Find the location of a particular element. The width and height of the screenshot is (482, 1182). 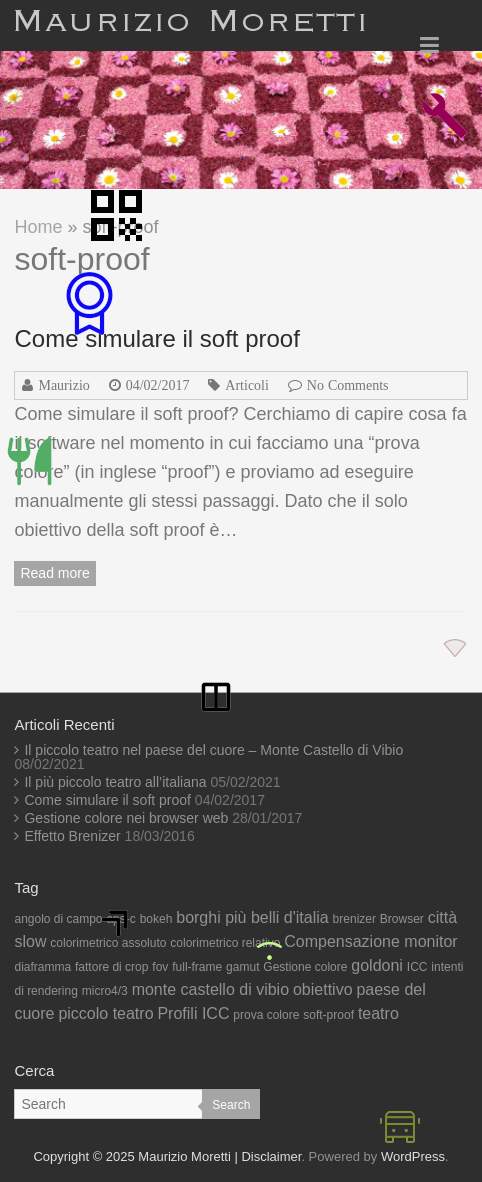

view achievements or awards is located at coordinates (89, 303).